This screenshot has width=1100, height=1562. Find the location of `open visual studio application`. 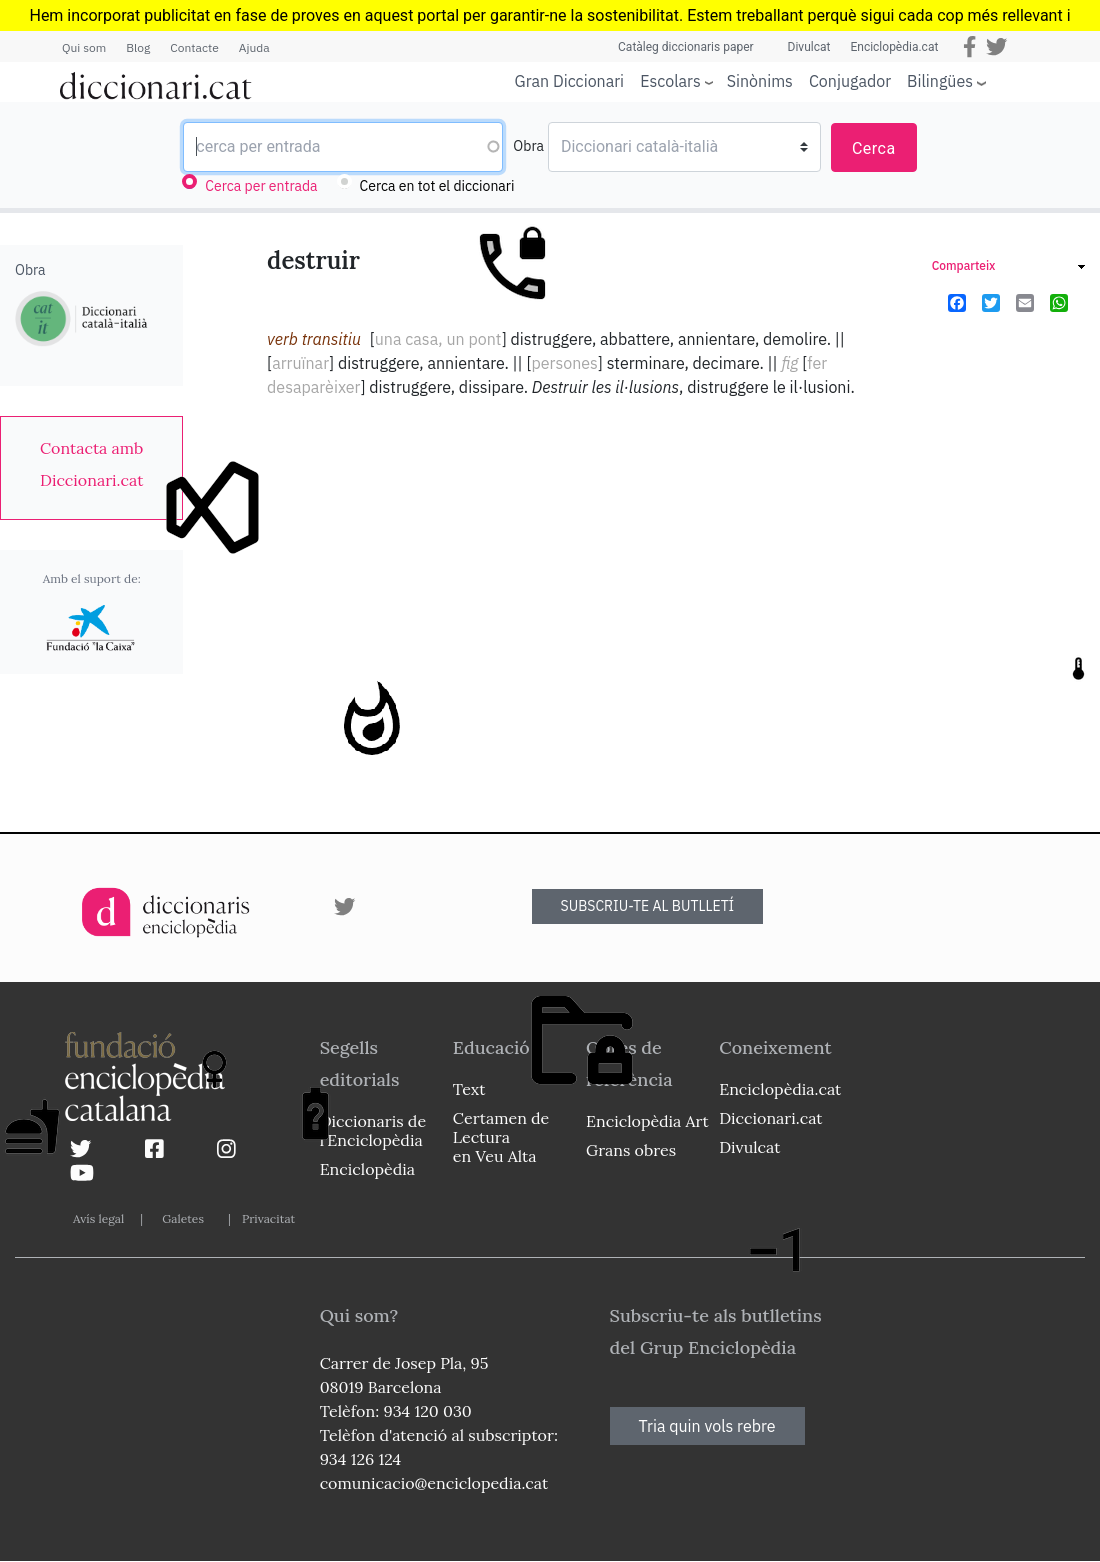

open visual studio application is located at coordinates (212, 507).